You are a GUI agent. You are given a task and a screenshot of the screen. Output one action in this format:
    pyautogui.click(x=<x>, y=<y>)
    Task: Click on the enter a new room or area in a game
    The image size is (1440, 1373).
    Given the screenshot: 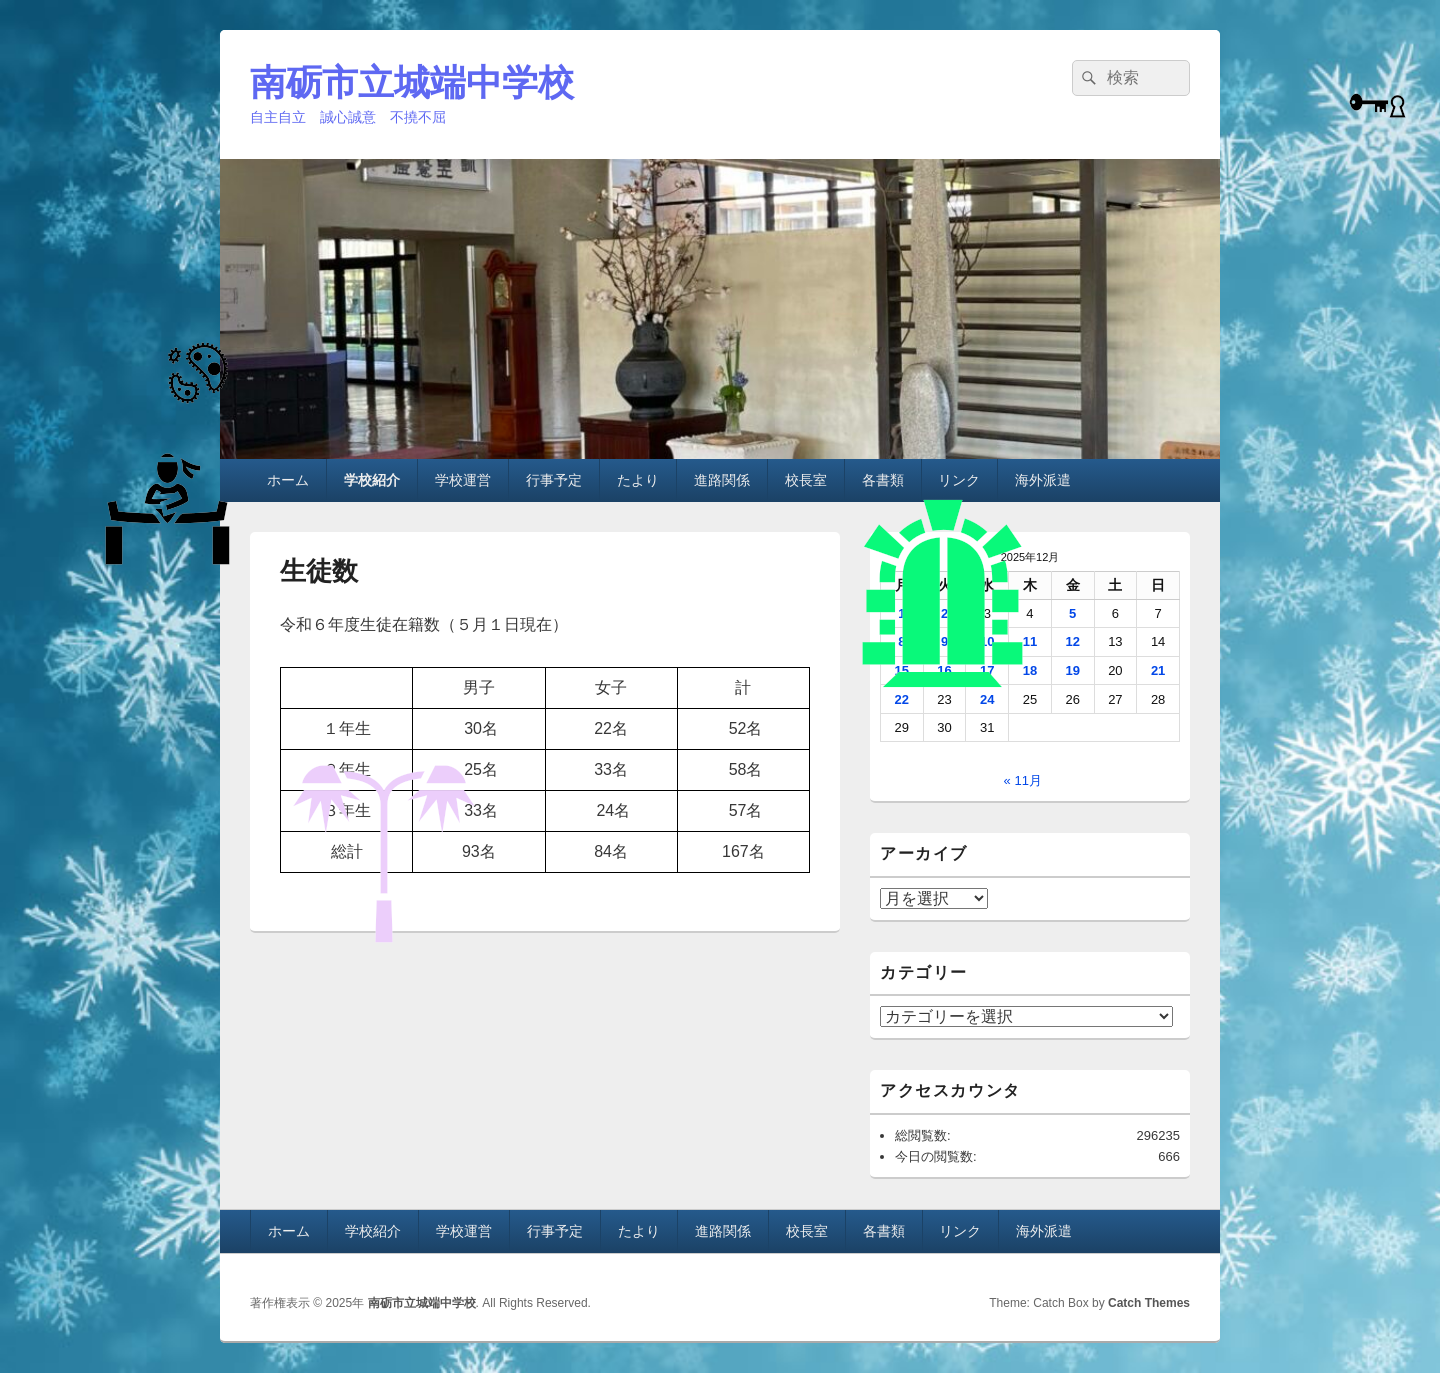 What is the action you would take?
    pyautogui.click(x=942, y=593)
    